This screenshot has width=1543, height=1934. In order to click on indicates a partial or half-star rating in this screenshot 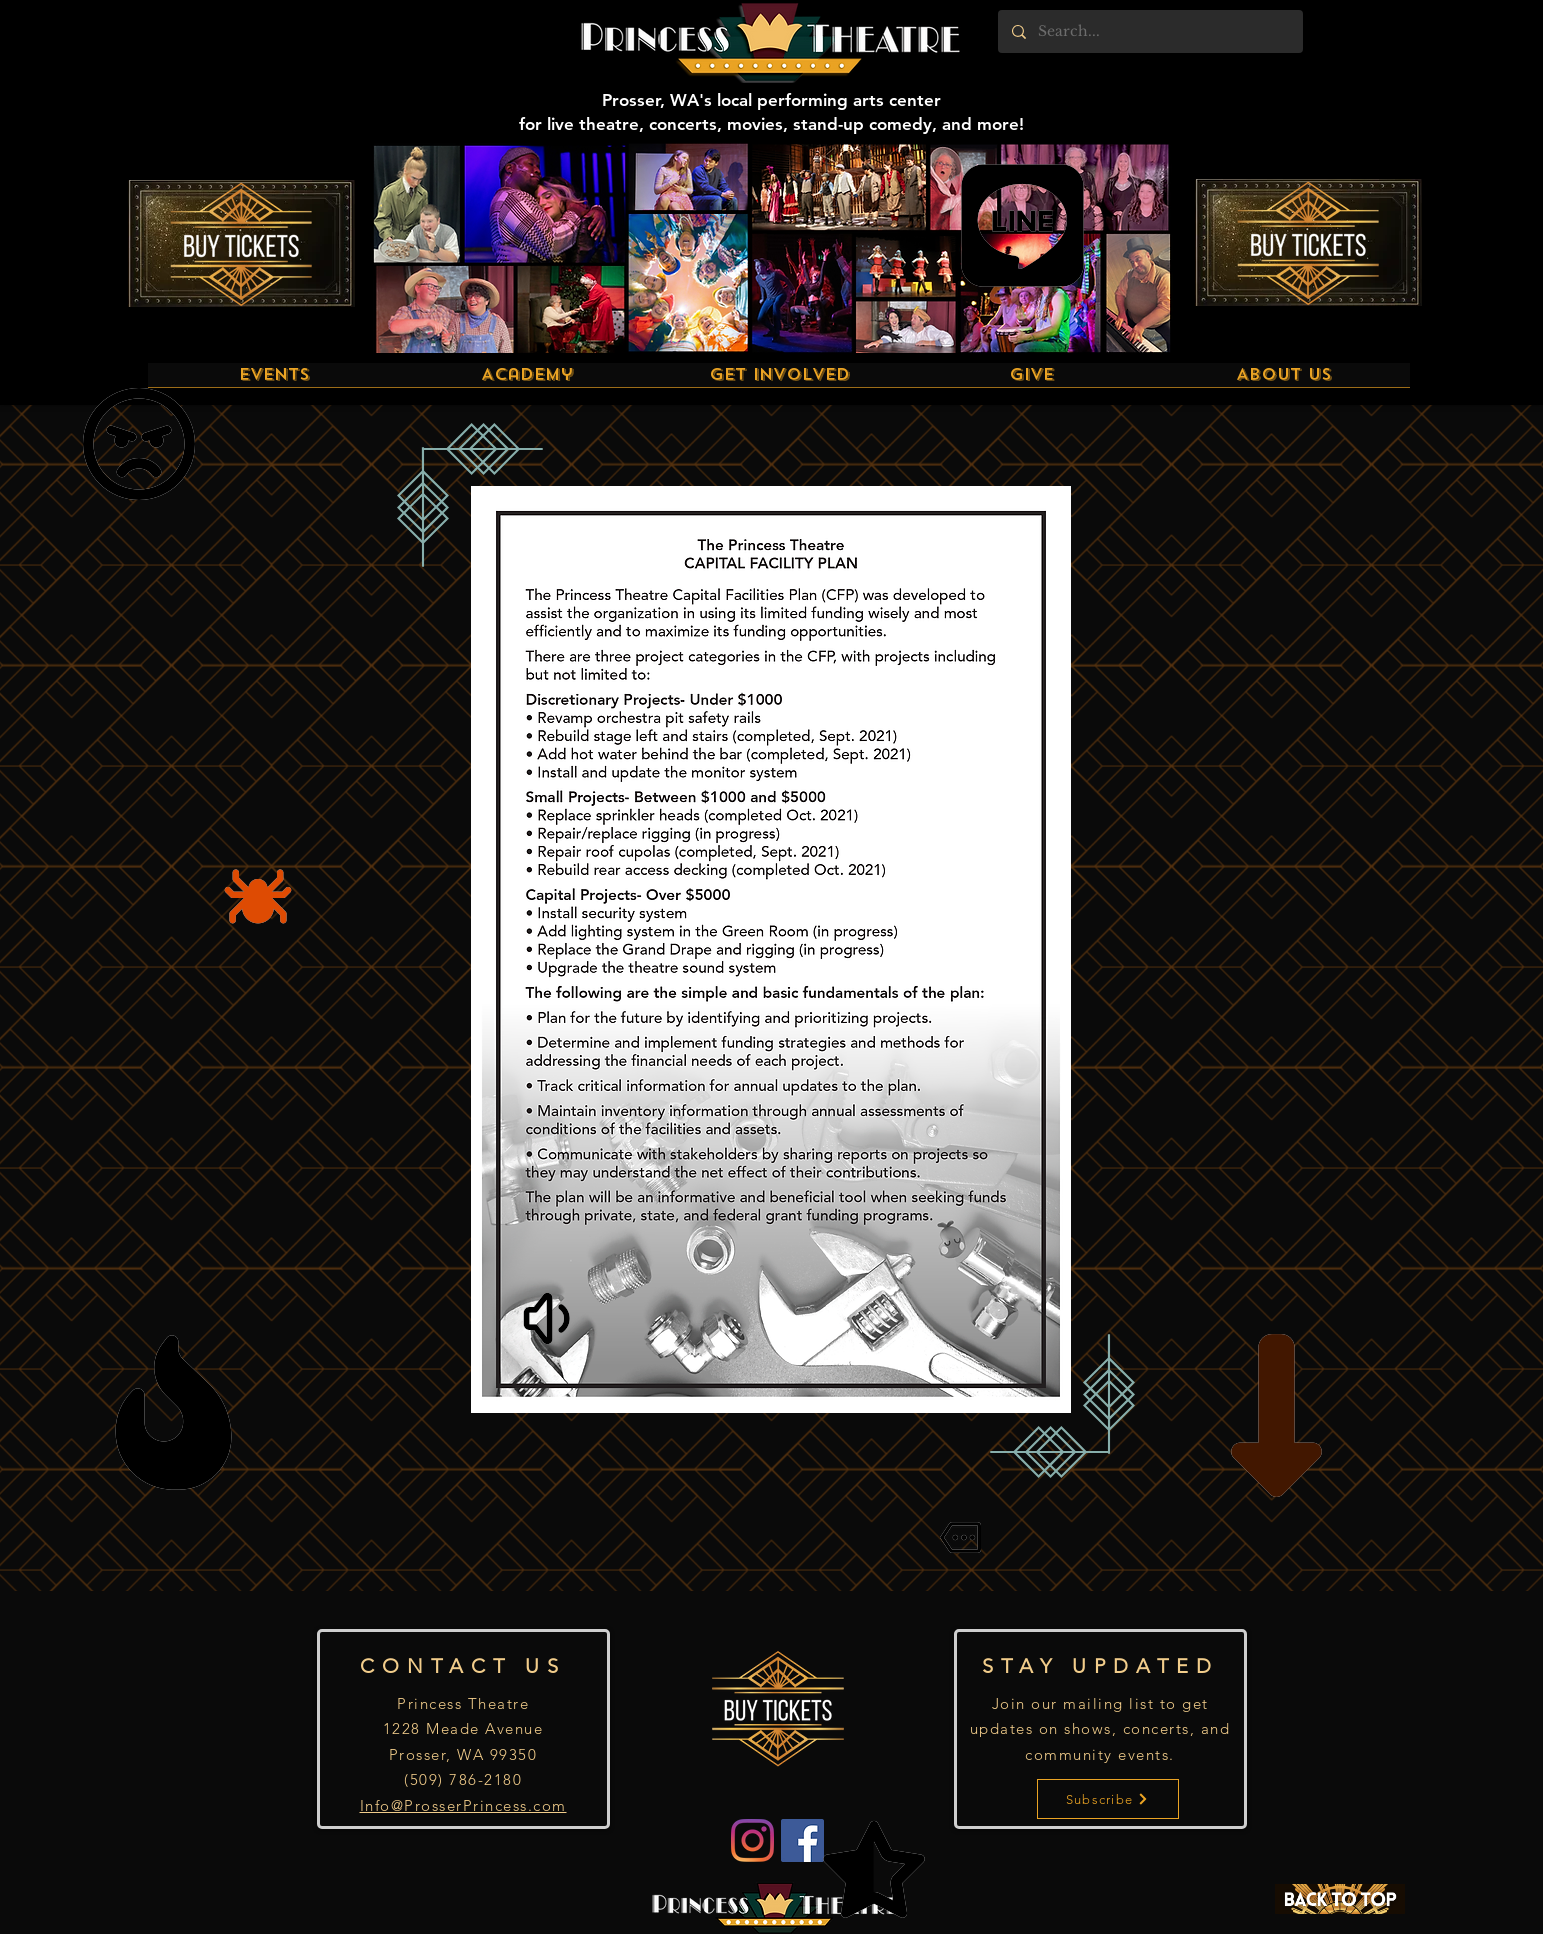, I will do `click(874, 1874)`.